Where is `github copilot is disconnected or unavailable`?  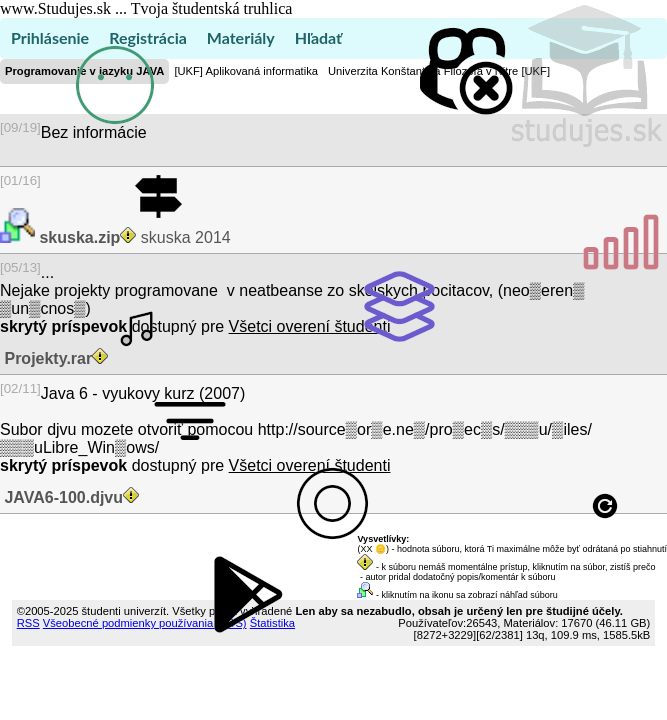
github copilot is disconnected or unavailable is located at coordinates (467, 69).